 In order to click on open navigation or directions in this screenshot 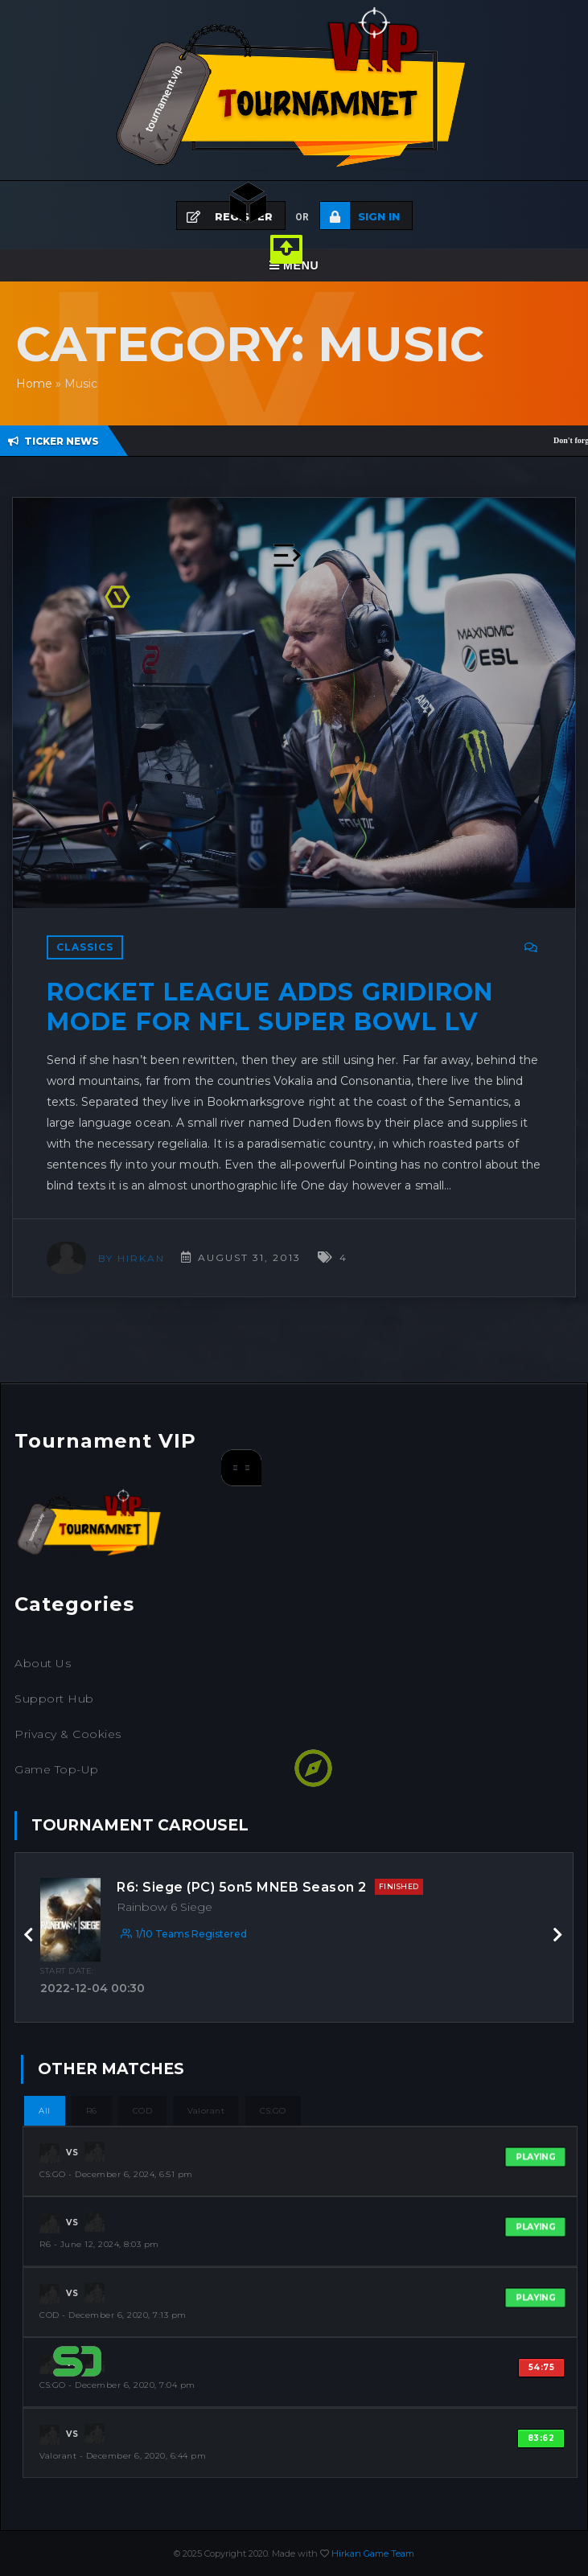, I will do `click(313, 1768)`.